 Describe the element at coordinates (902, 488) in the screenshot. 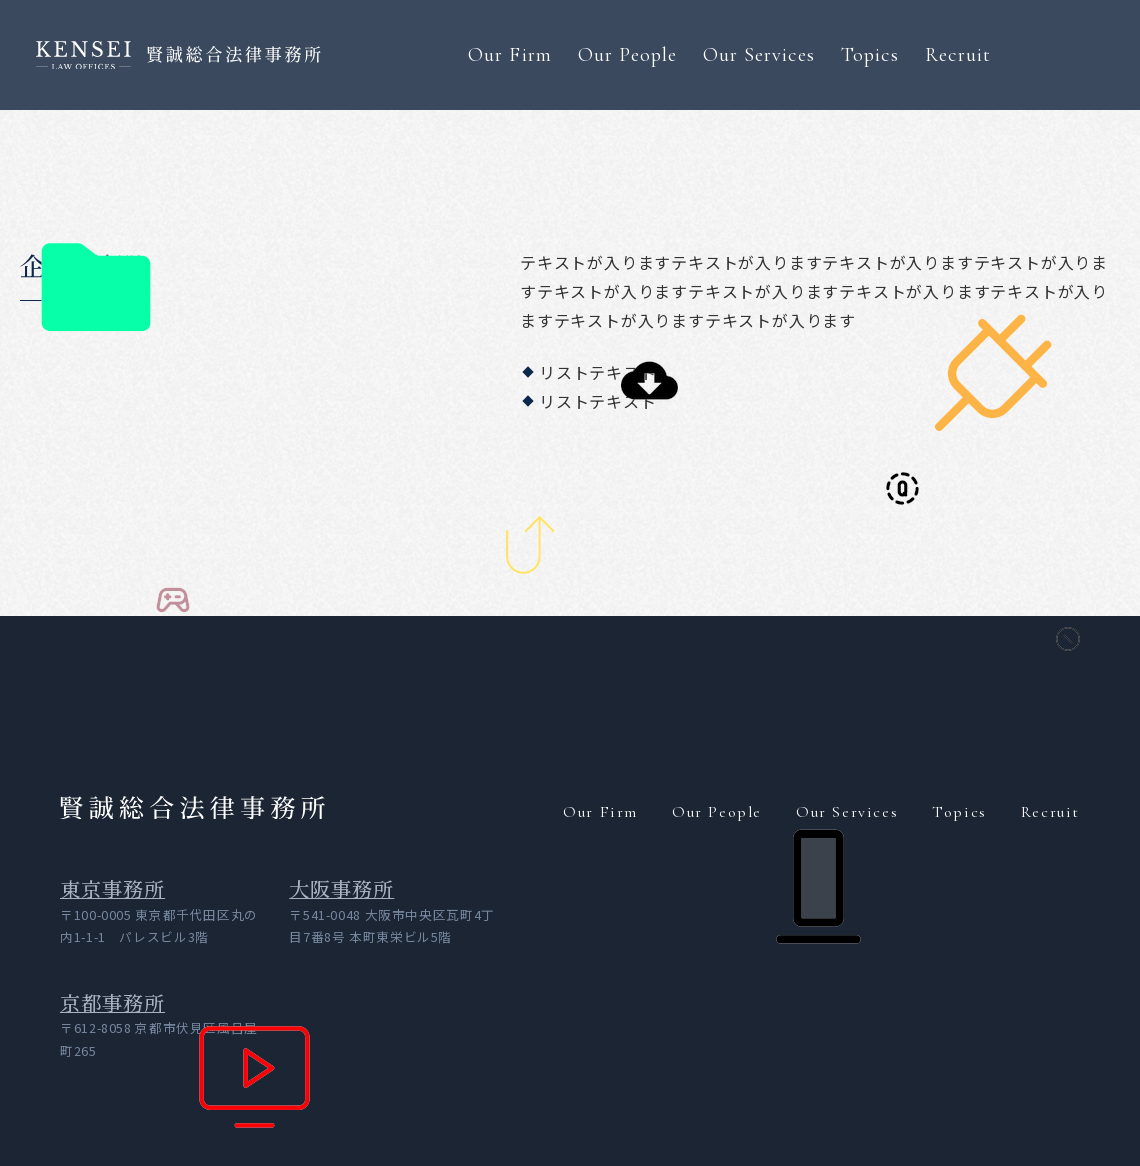

I see `indicates a pending or in-progress queue item` at that location.